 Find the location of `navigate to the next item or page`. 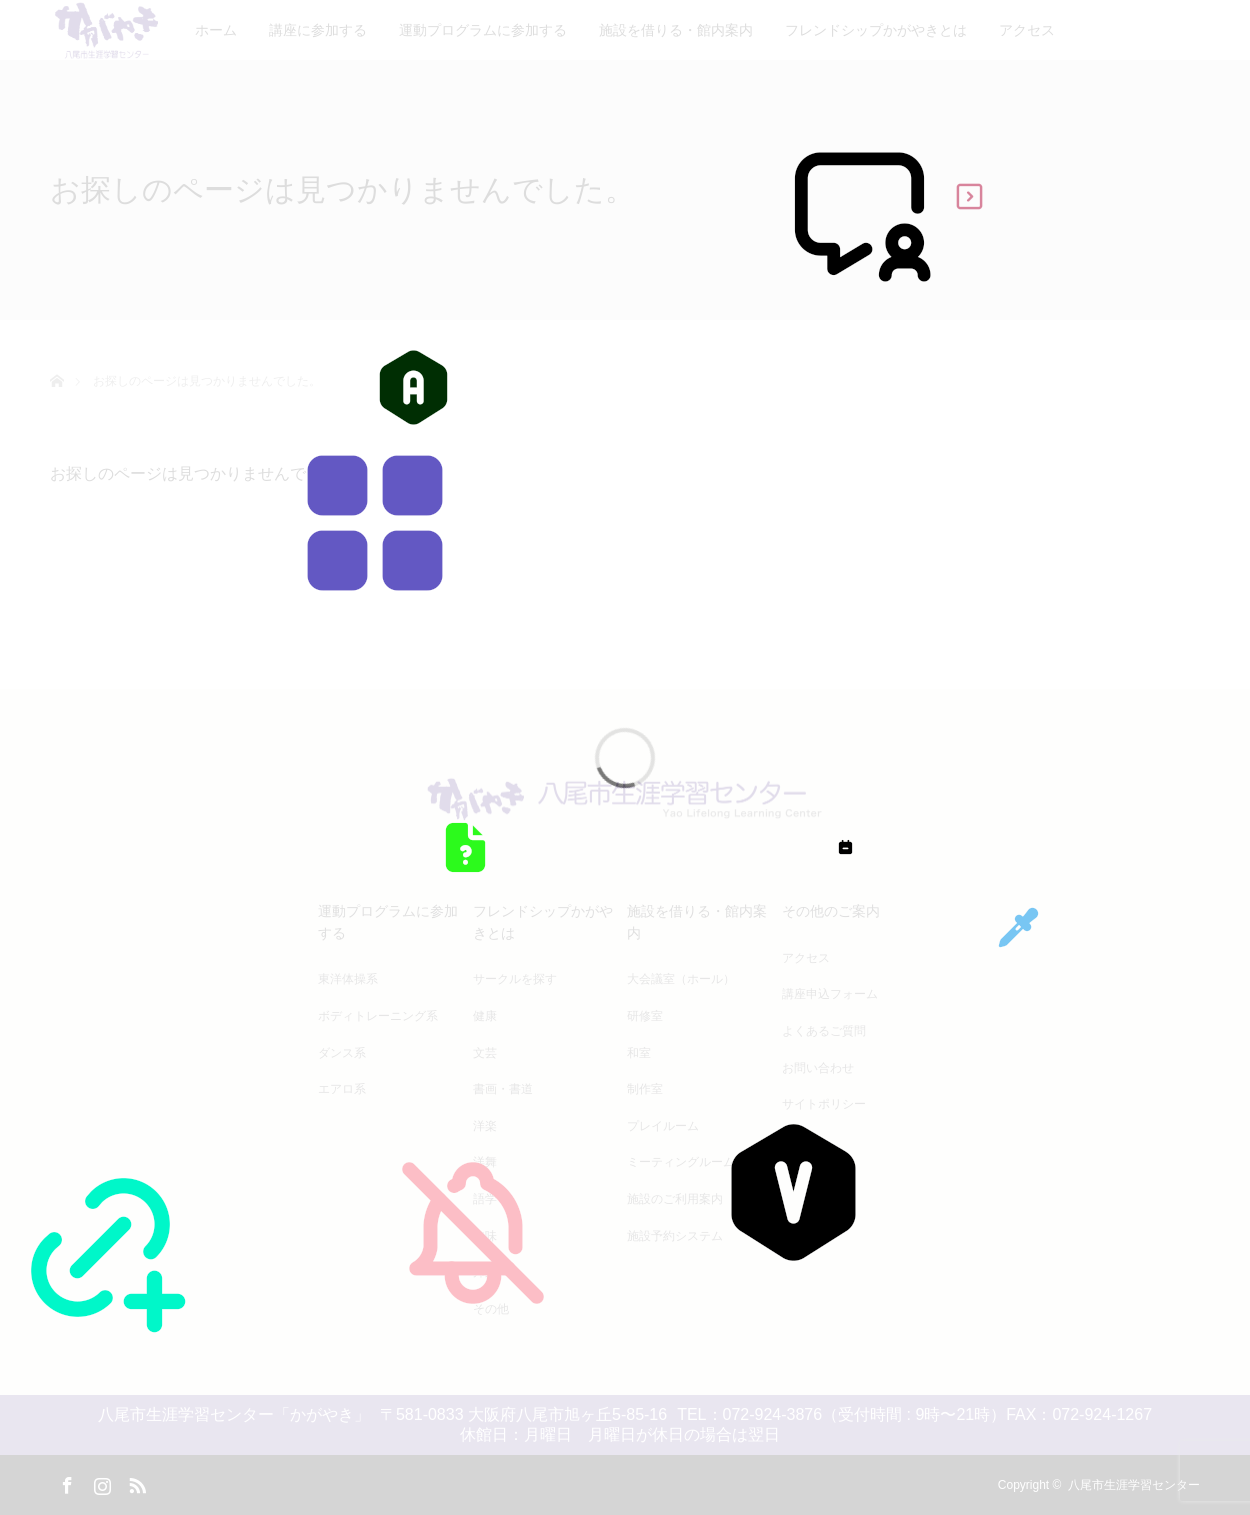

navigate to the next item or page is located at coordinates (969, 196).